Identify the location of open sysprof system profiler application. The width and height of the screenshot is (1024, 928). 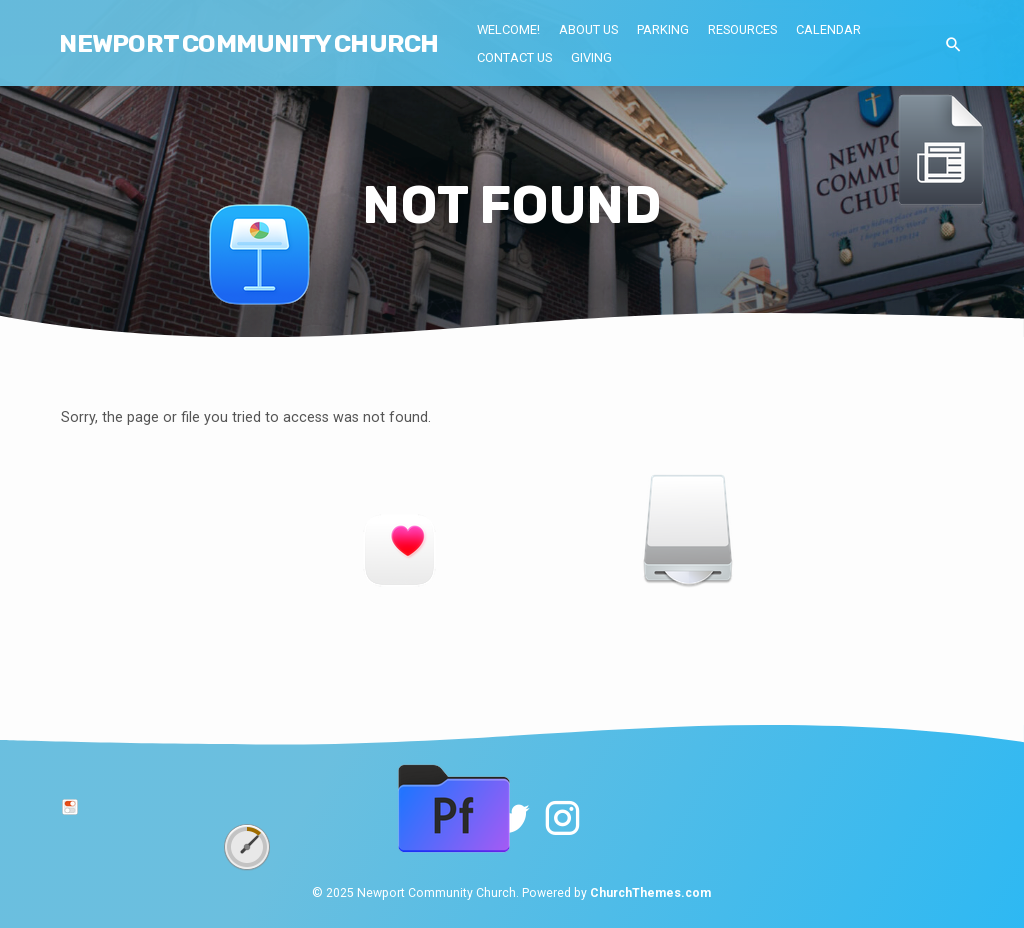
(247, 847).